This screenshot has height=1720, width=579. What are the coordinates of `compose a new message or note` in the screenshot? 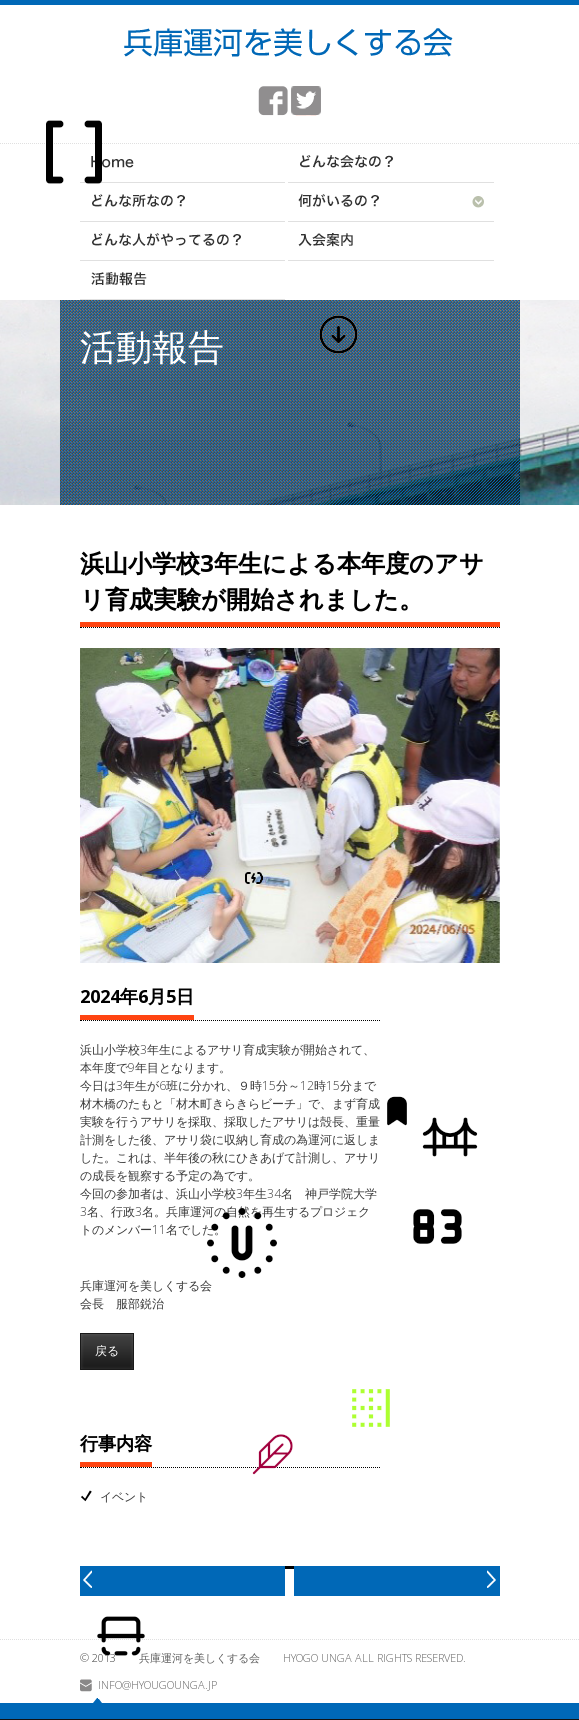 It's located at (272, 1455).